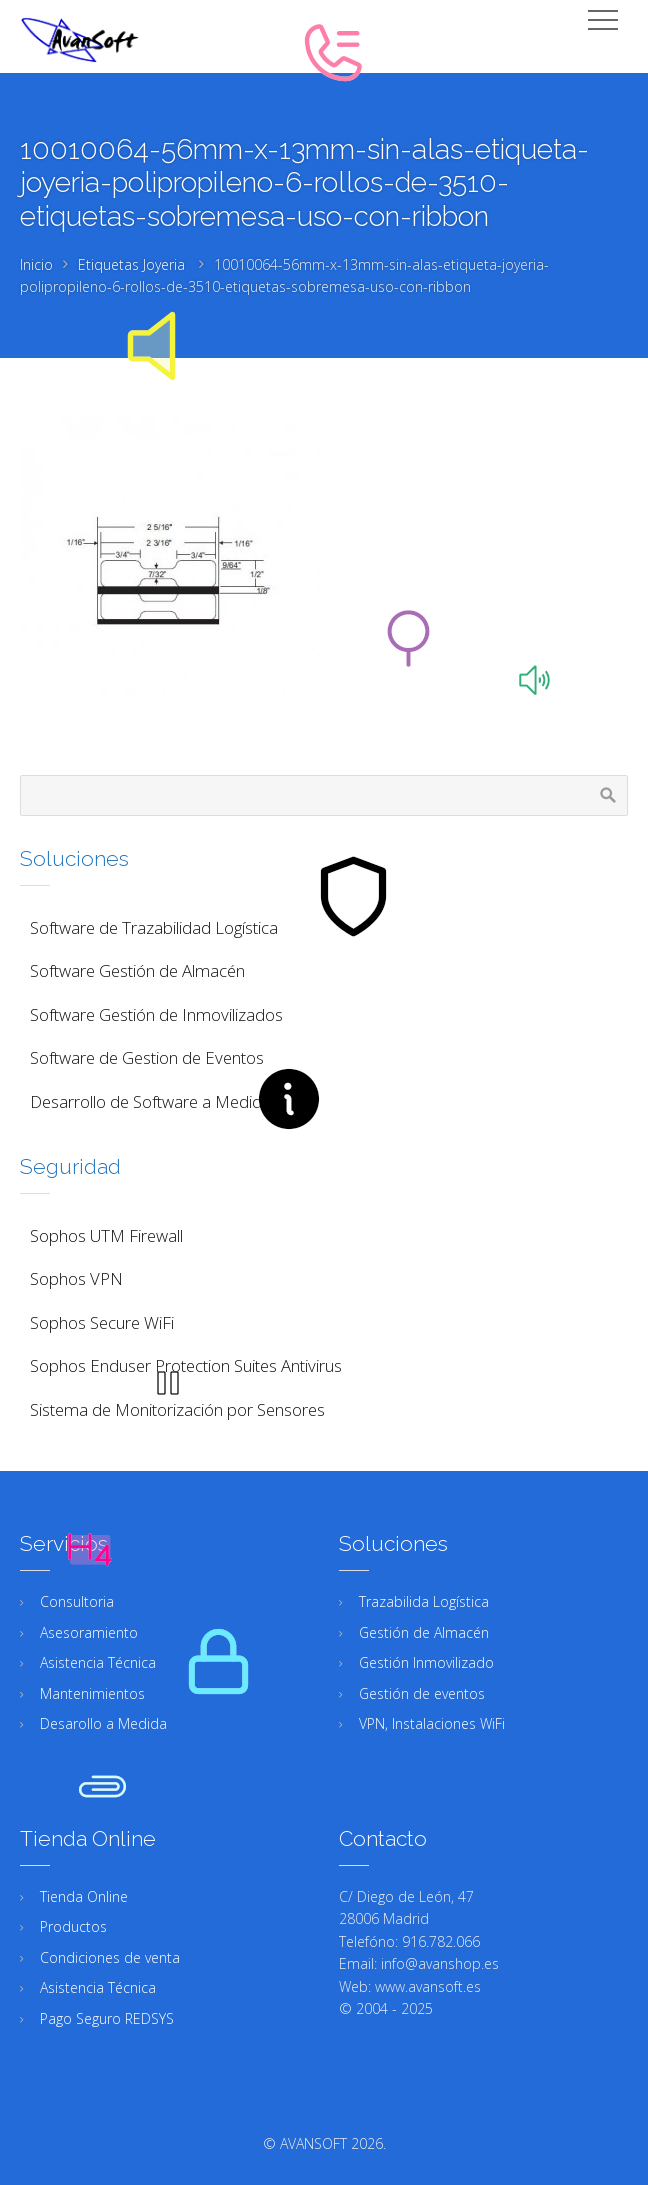 The image size is (648, 2185). What do you see at coordinates (334, 51) in the screenshot?
I see `view contact list or phone directory` at bounding box center [334, 51].